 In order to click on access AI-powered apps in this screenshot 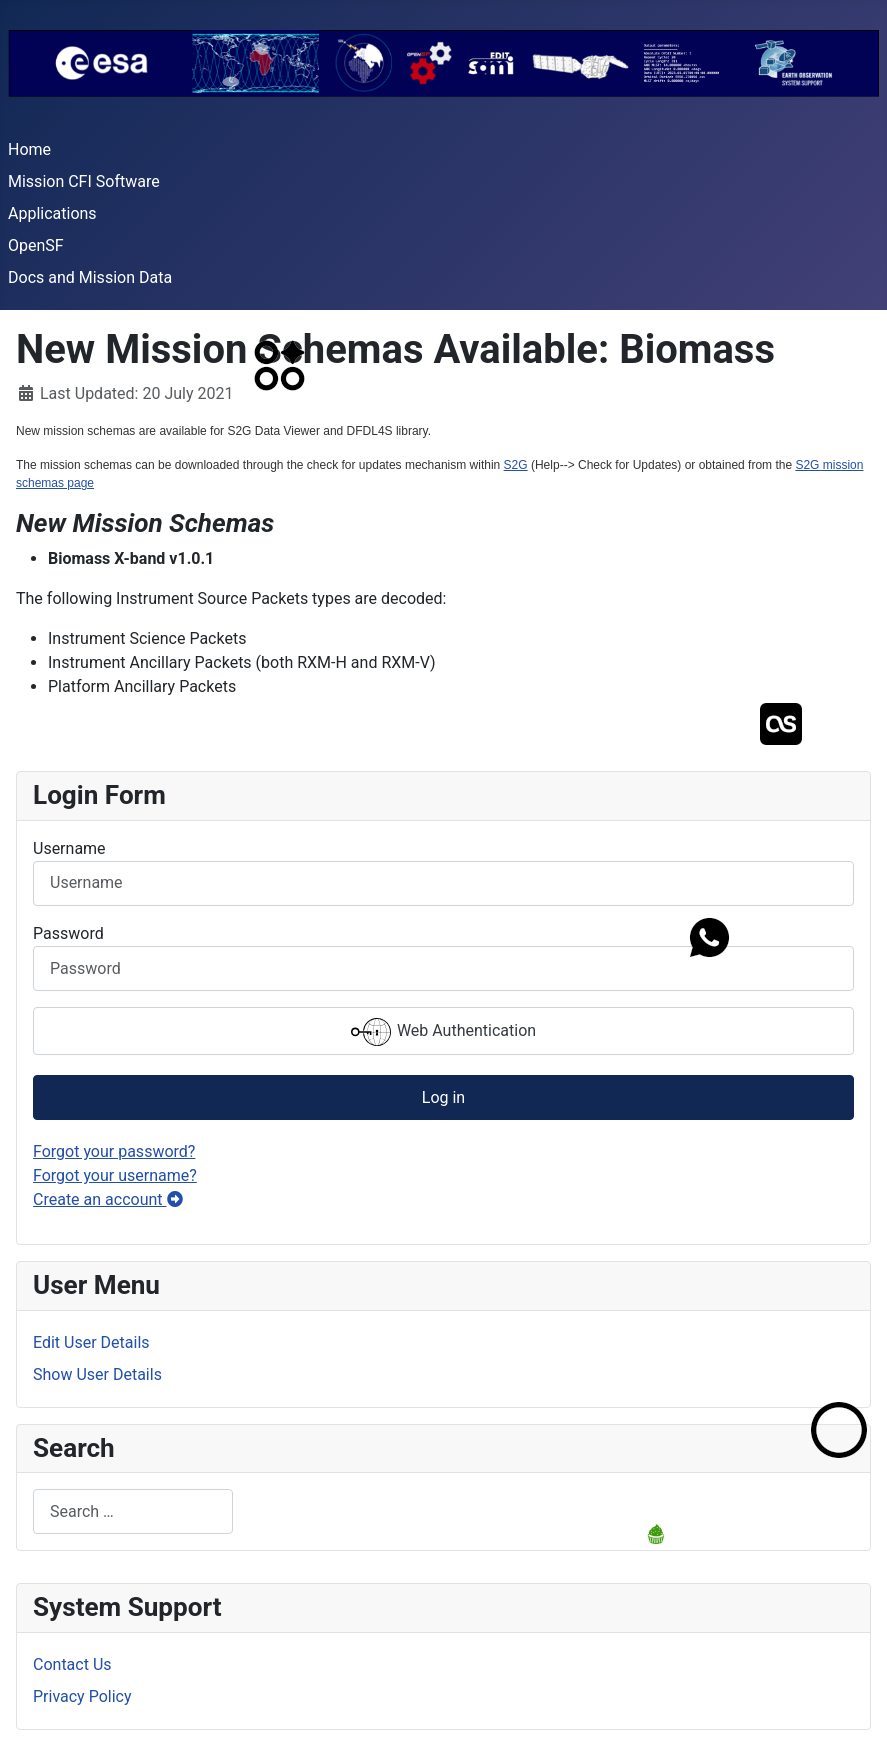, I will do `click(279, 365)`.